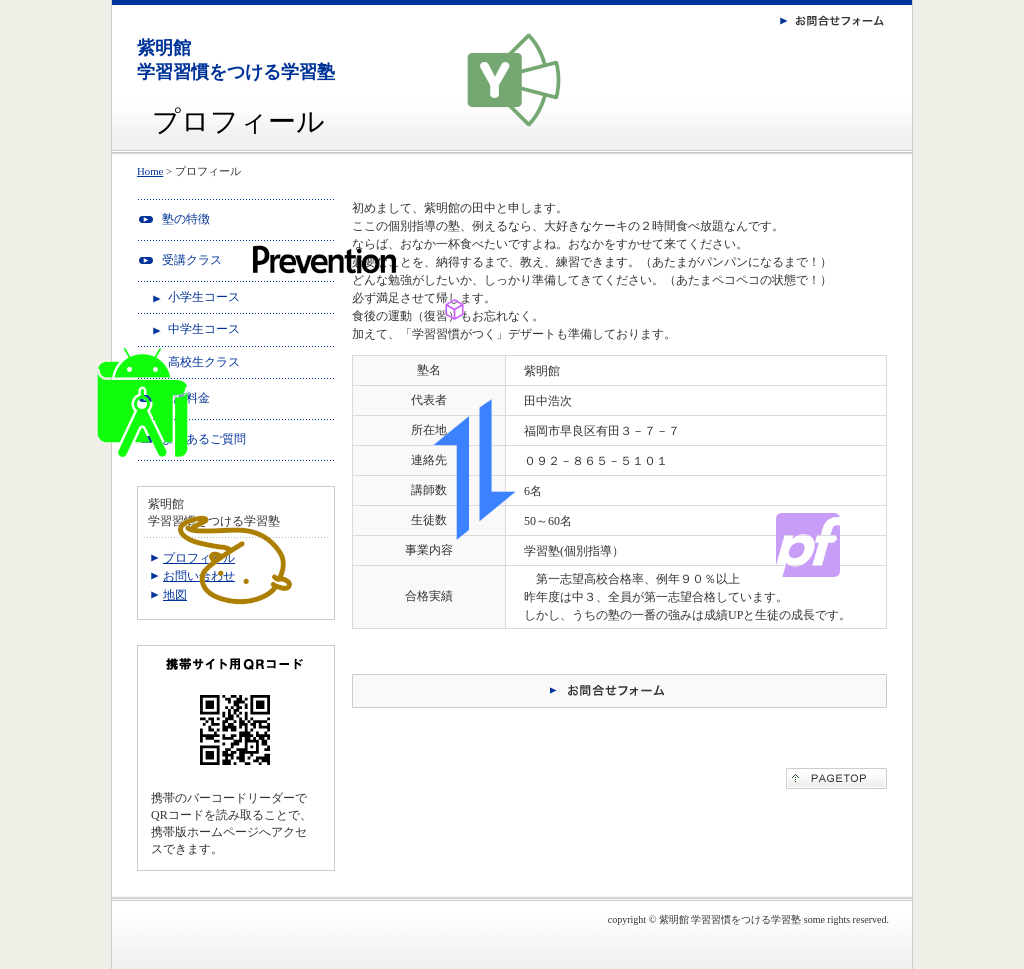 This screenshot has width=1024, height=969. I want to click on open pfSense firewall dashboard, so click(808, 545).